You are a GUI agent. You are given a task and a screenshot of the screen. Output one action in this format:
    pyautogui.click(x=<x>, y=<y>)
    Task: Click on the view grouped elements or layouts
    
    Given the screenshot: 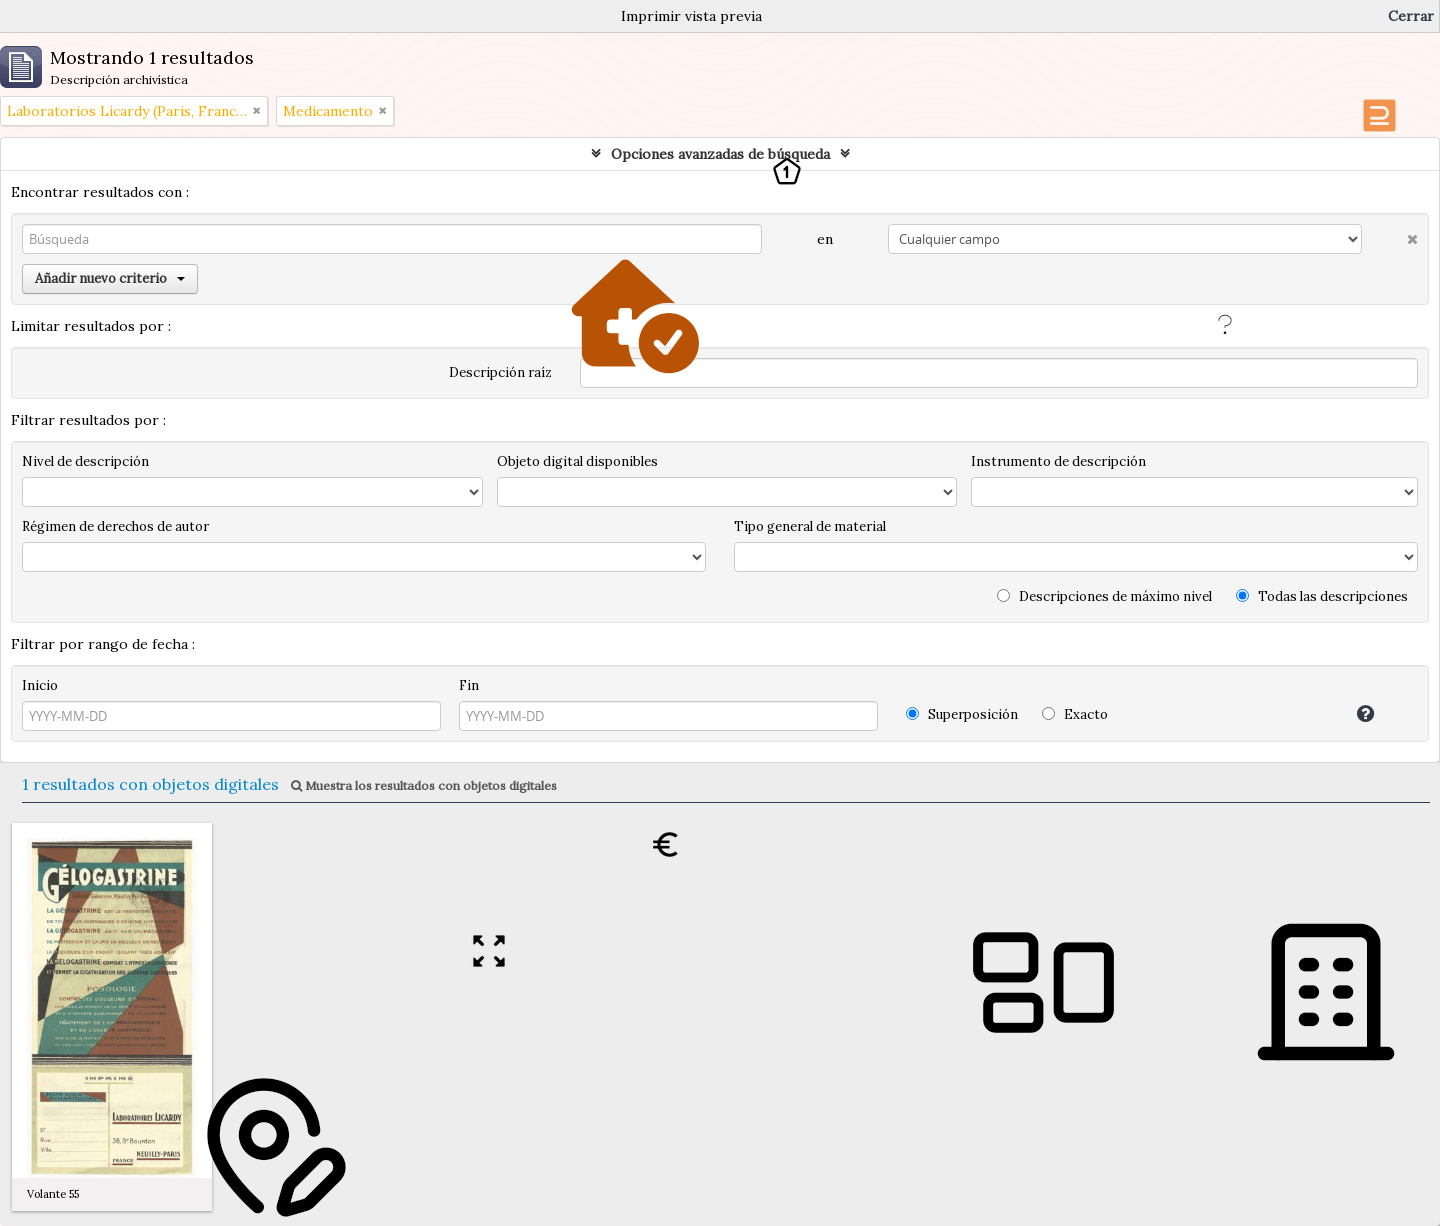 What is the action you would take?
    pyautogui.click(x=1043, y=977)
    